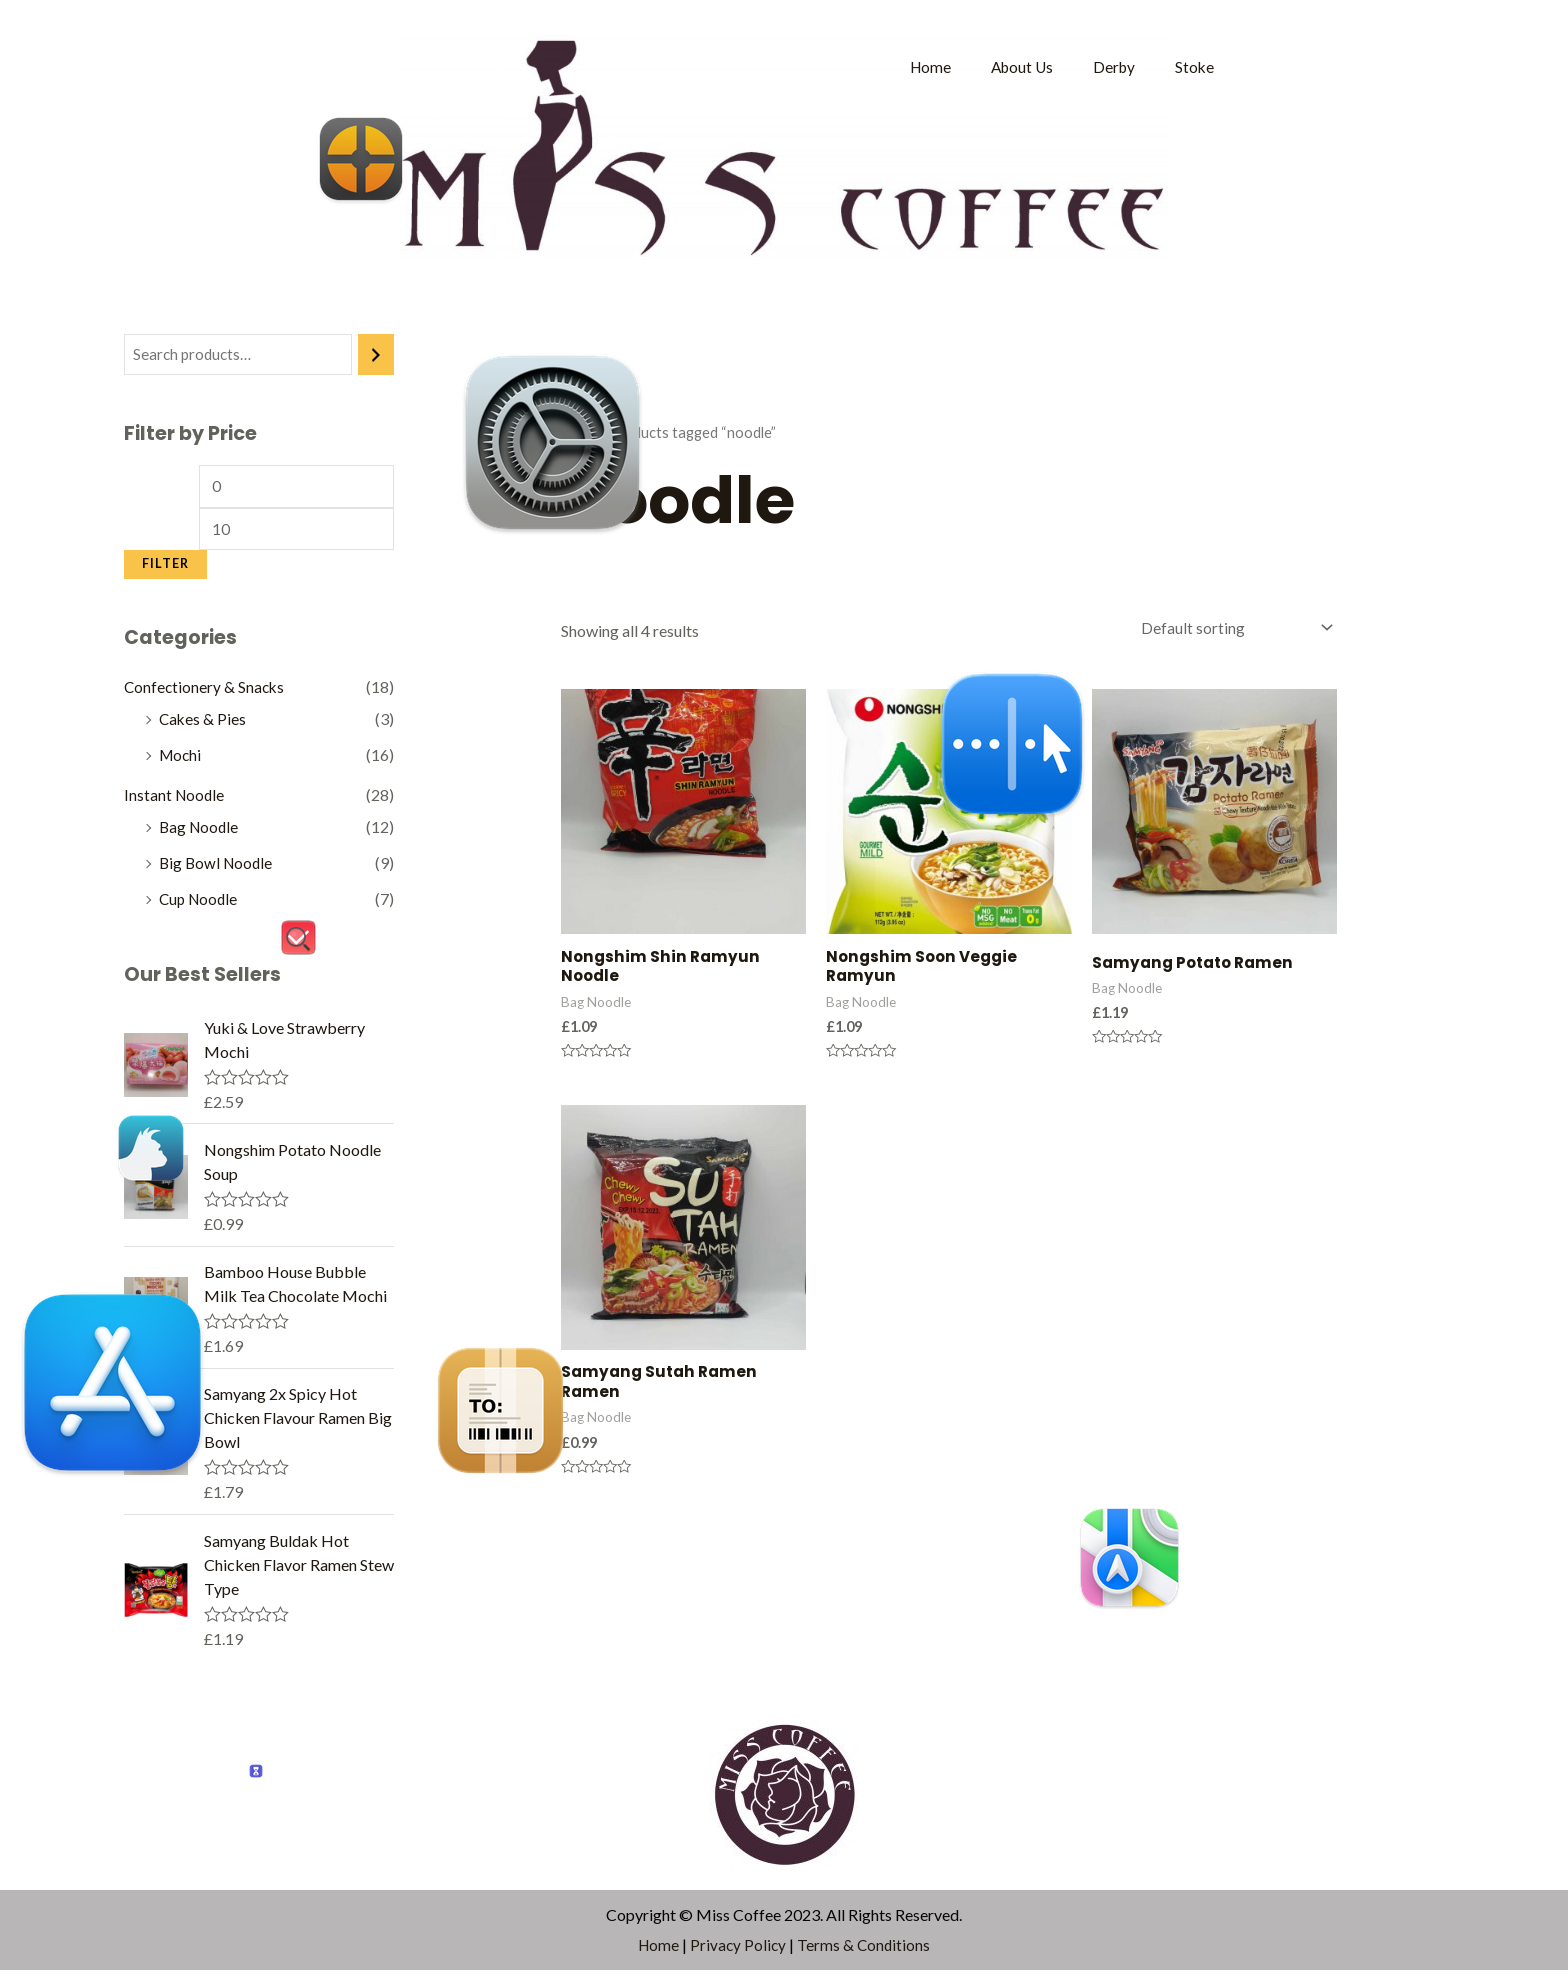 The image size is (1568, 1977). What do you see at coordinates (112, 1382) in the screenshot?
I see `open the App Store to browse and download apps` at bounding box center [112, 1382].